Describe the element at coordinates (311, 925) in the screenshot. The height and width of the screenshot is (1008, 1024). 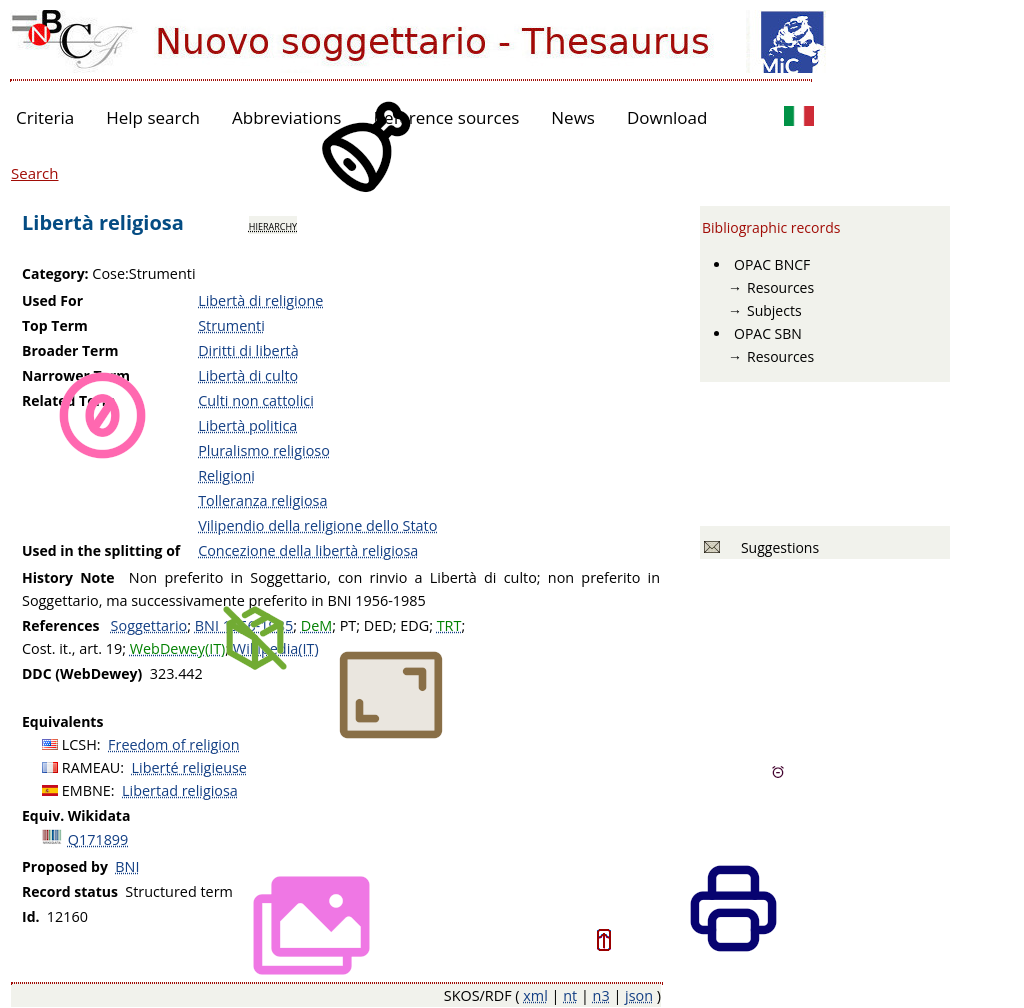
I see `view photo gallery or image library` at that location.